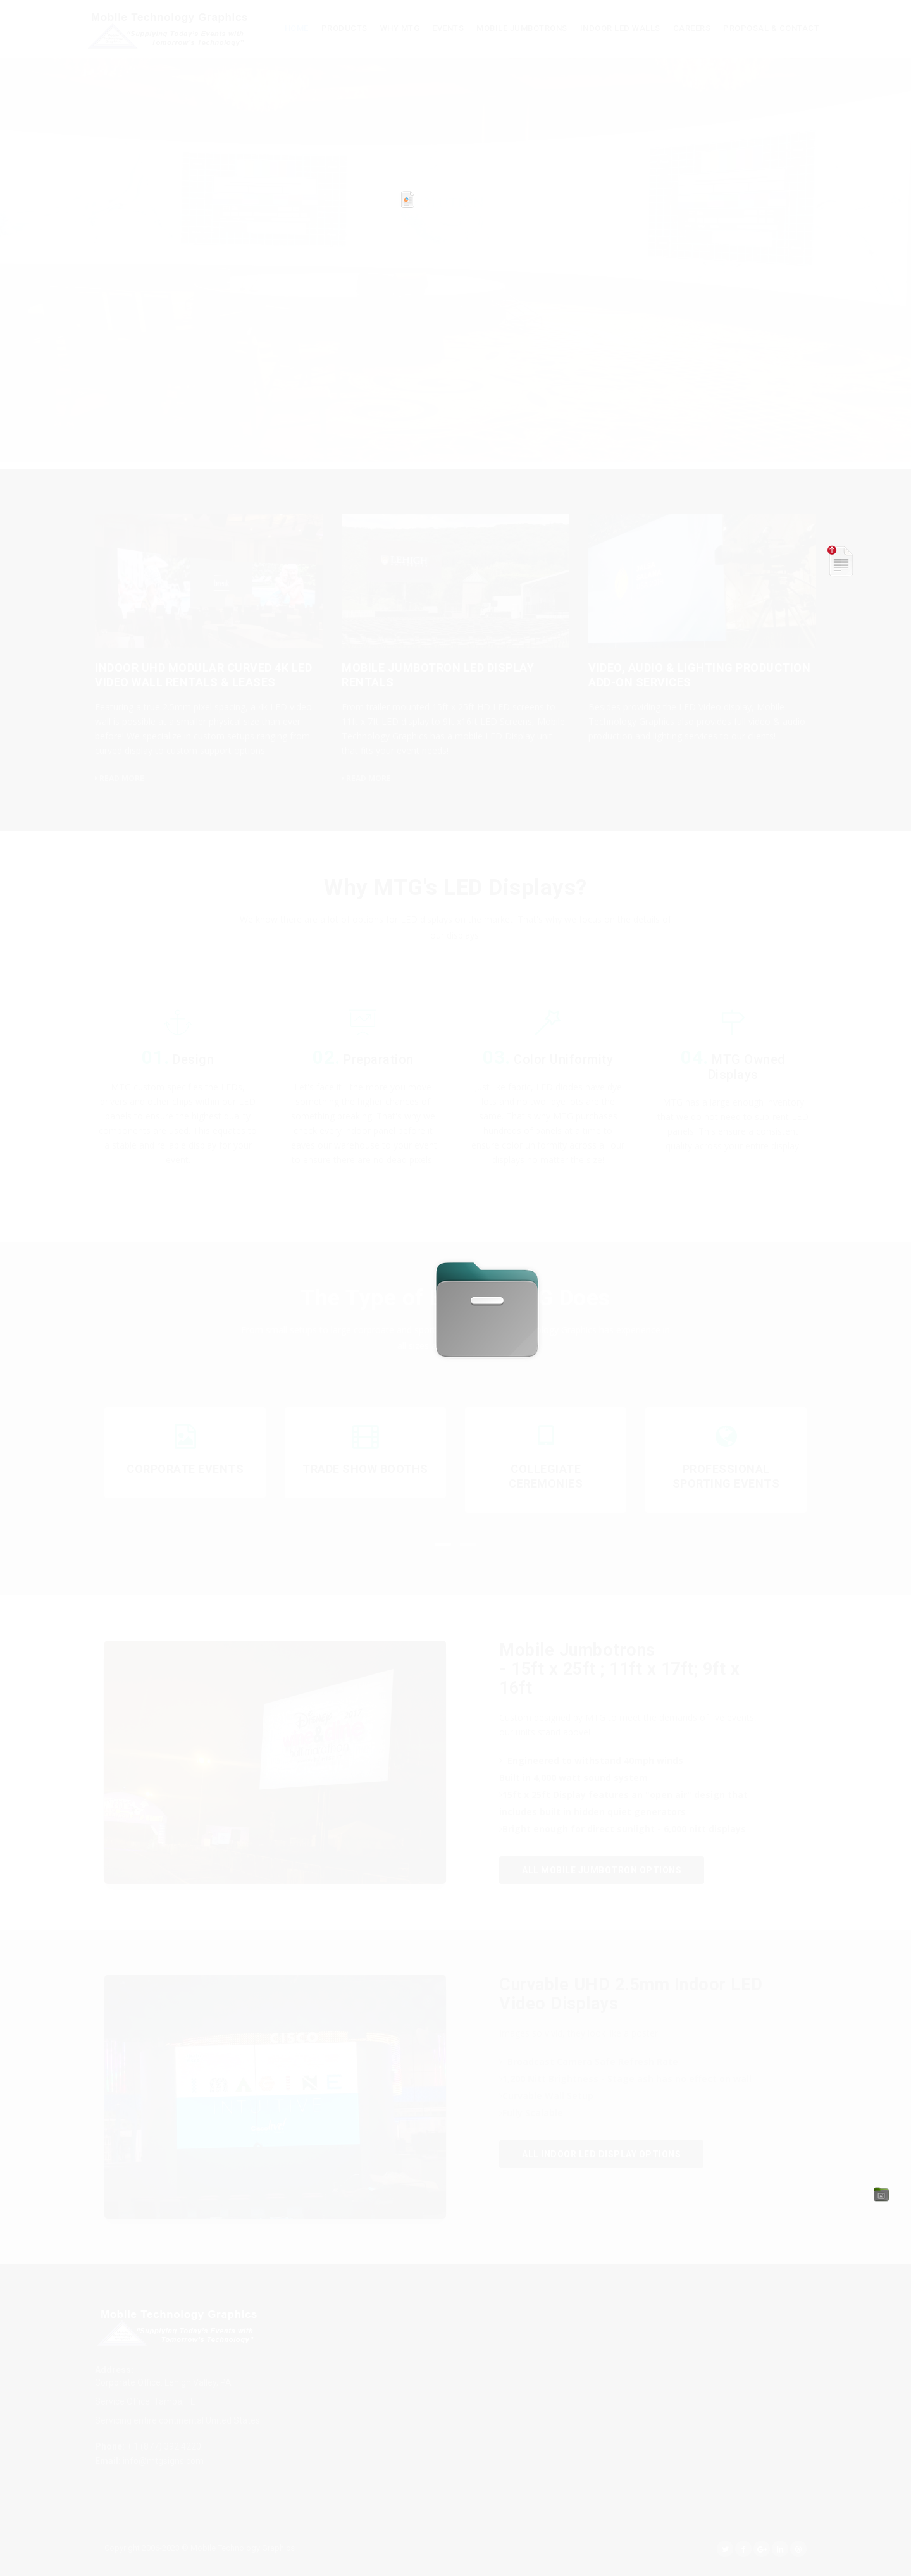 The width and height of the screenshot is (911, 2576). Describe the element at coordinates (487, 1310) in the screenshot. I see `open the file manager` at that location.